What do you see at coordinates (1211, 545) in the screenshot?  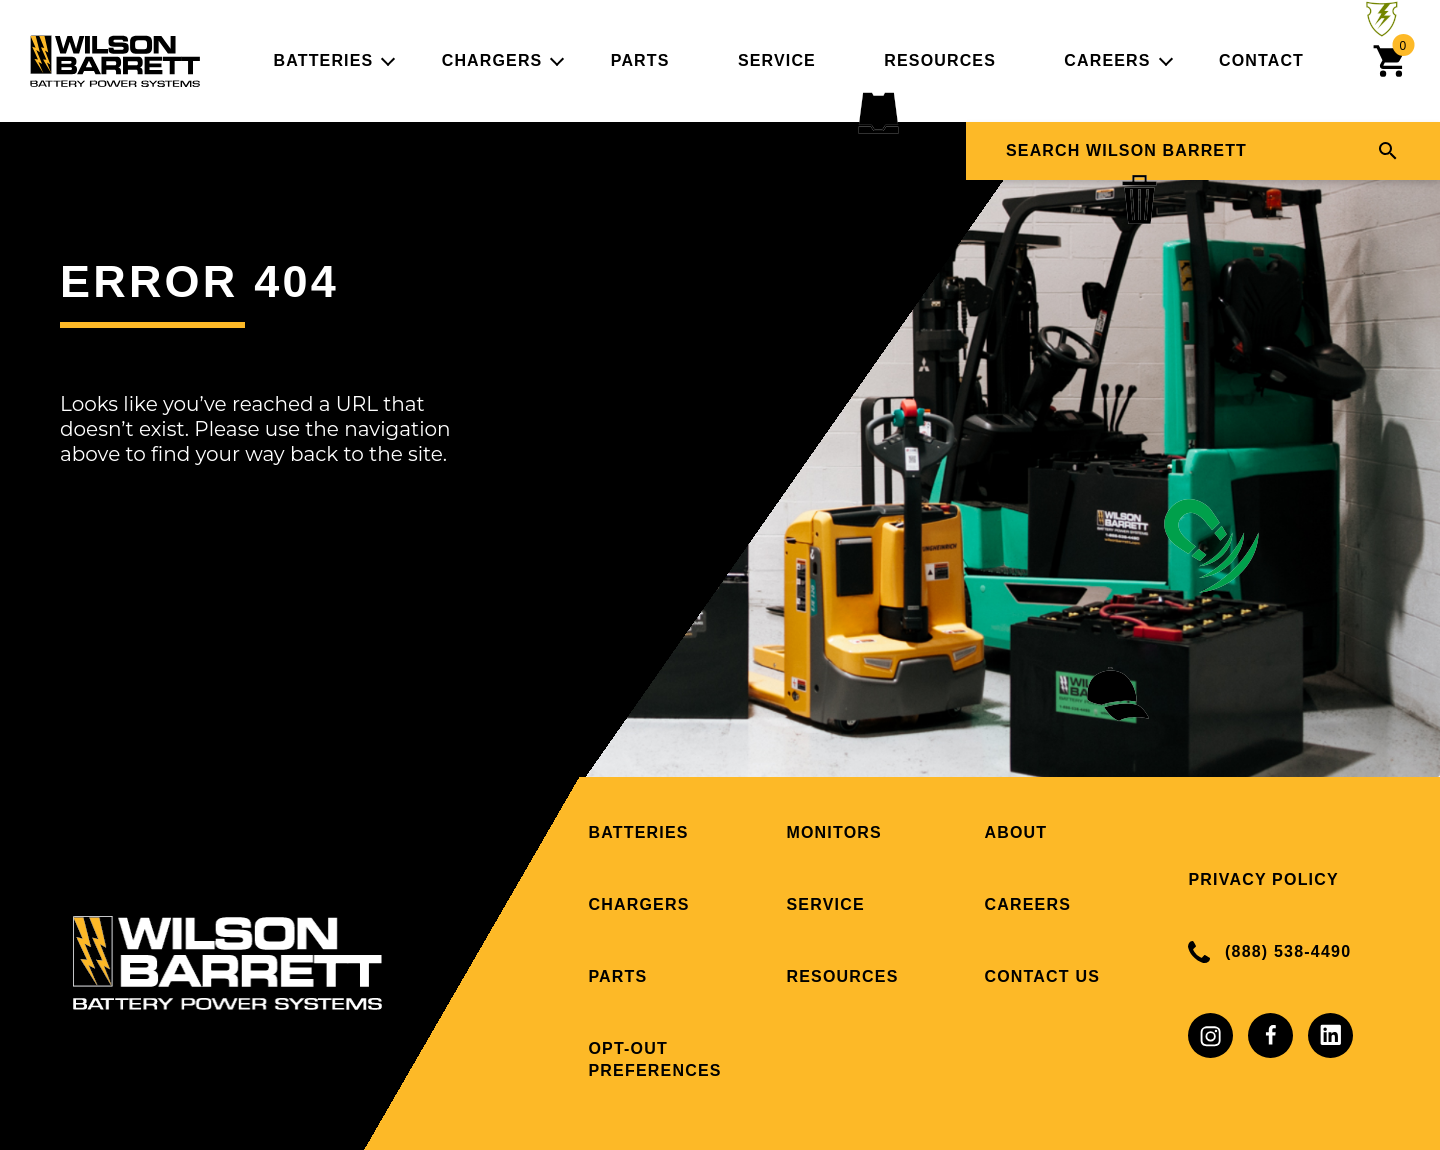 I see `attract or collect items in a game` at bounding box center [1211, 545].